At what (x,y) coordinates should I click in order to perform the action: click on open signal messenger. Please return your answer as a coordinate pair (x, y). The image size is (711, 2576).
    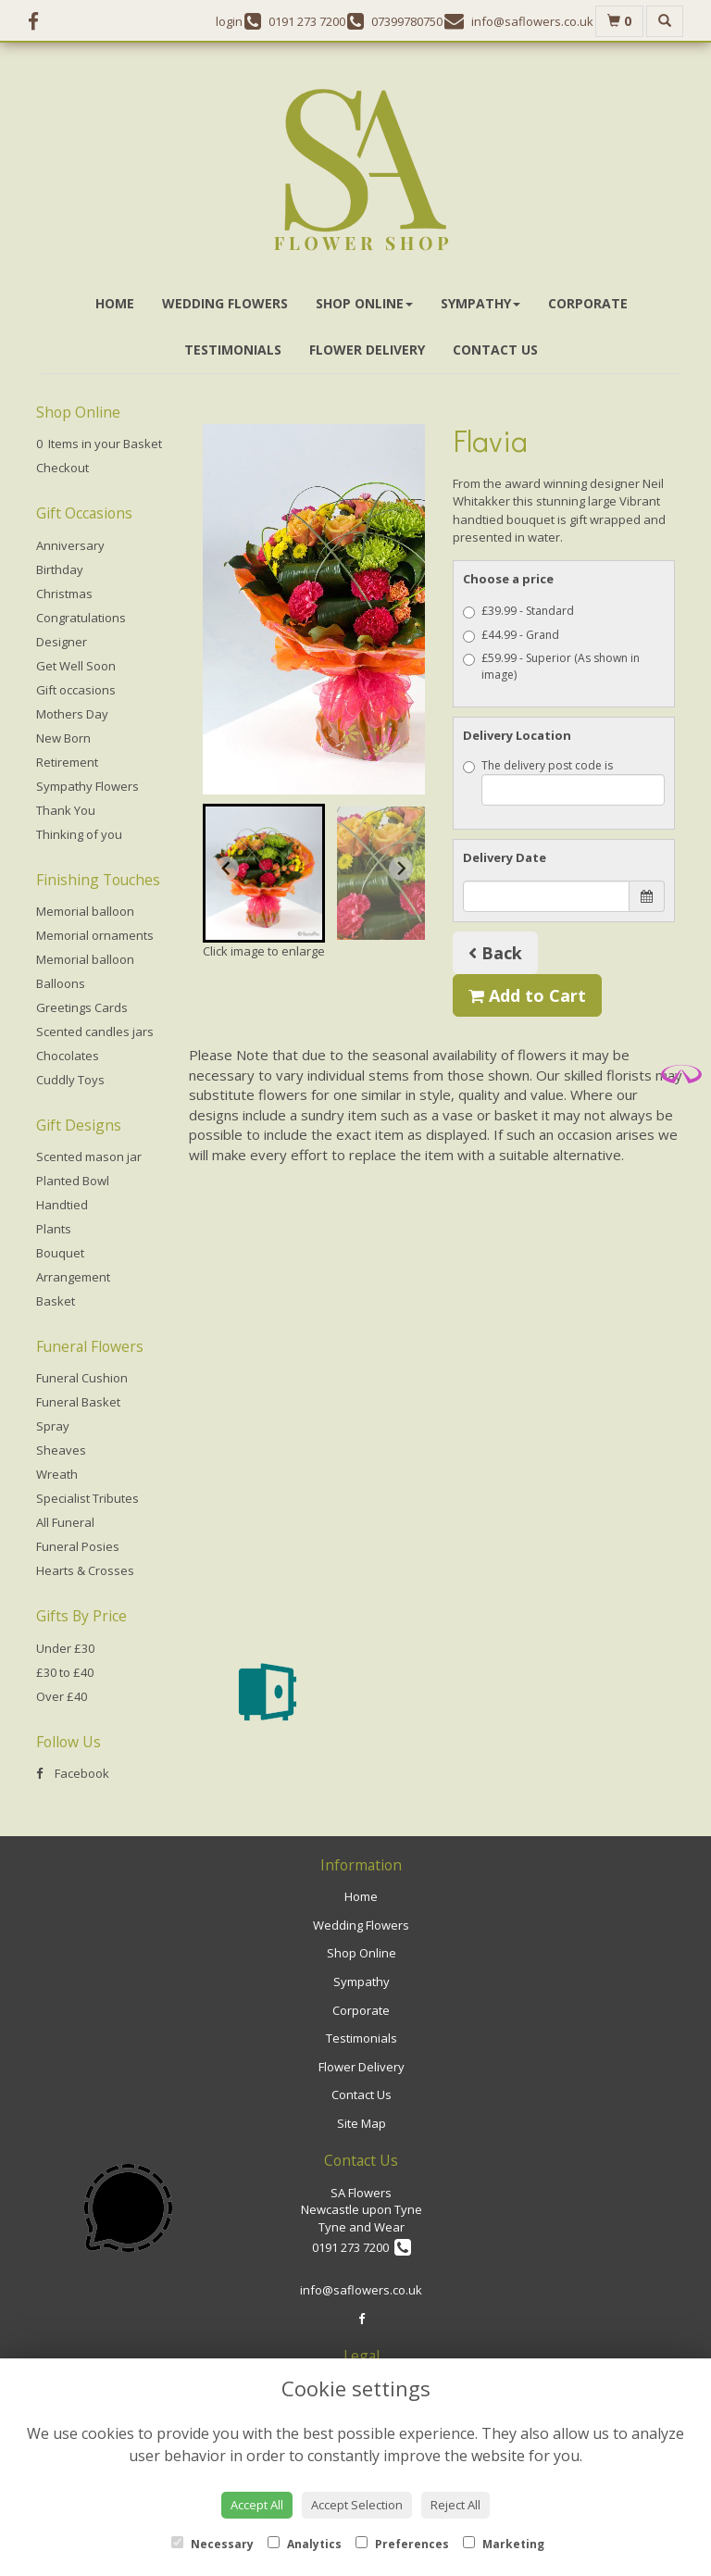
    Looking at the image, I should click on (128, 2207).